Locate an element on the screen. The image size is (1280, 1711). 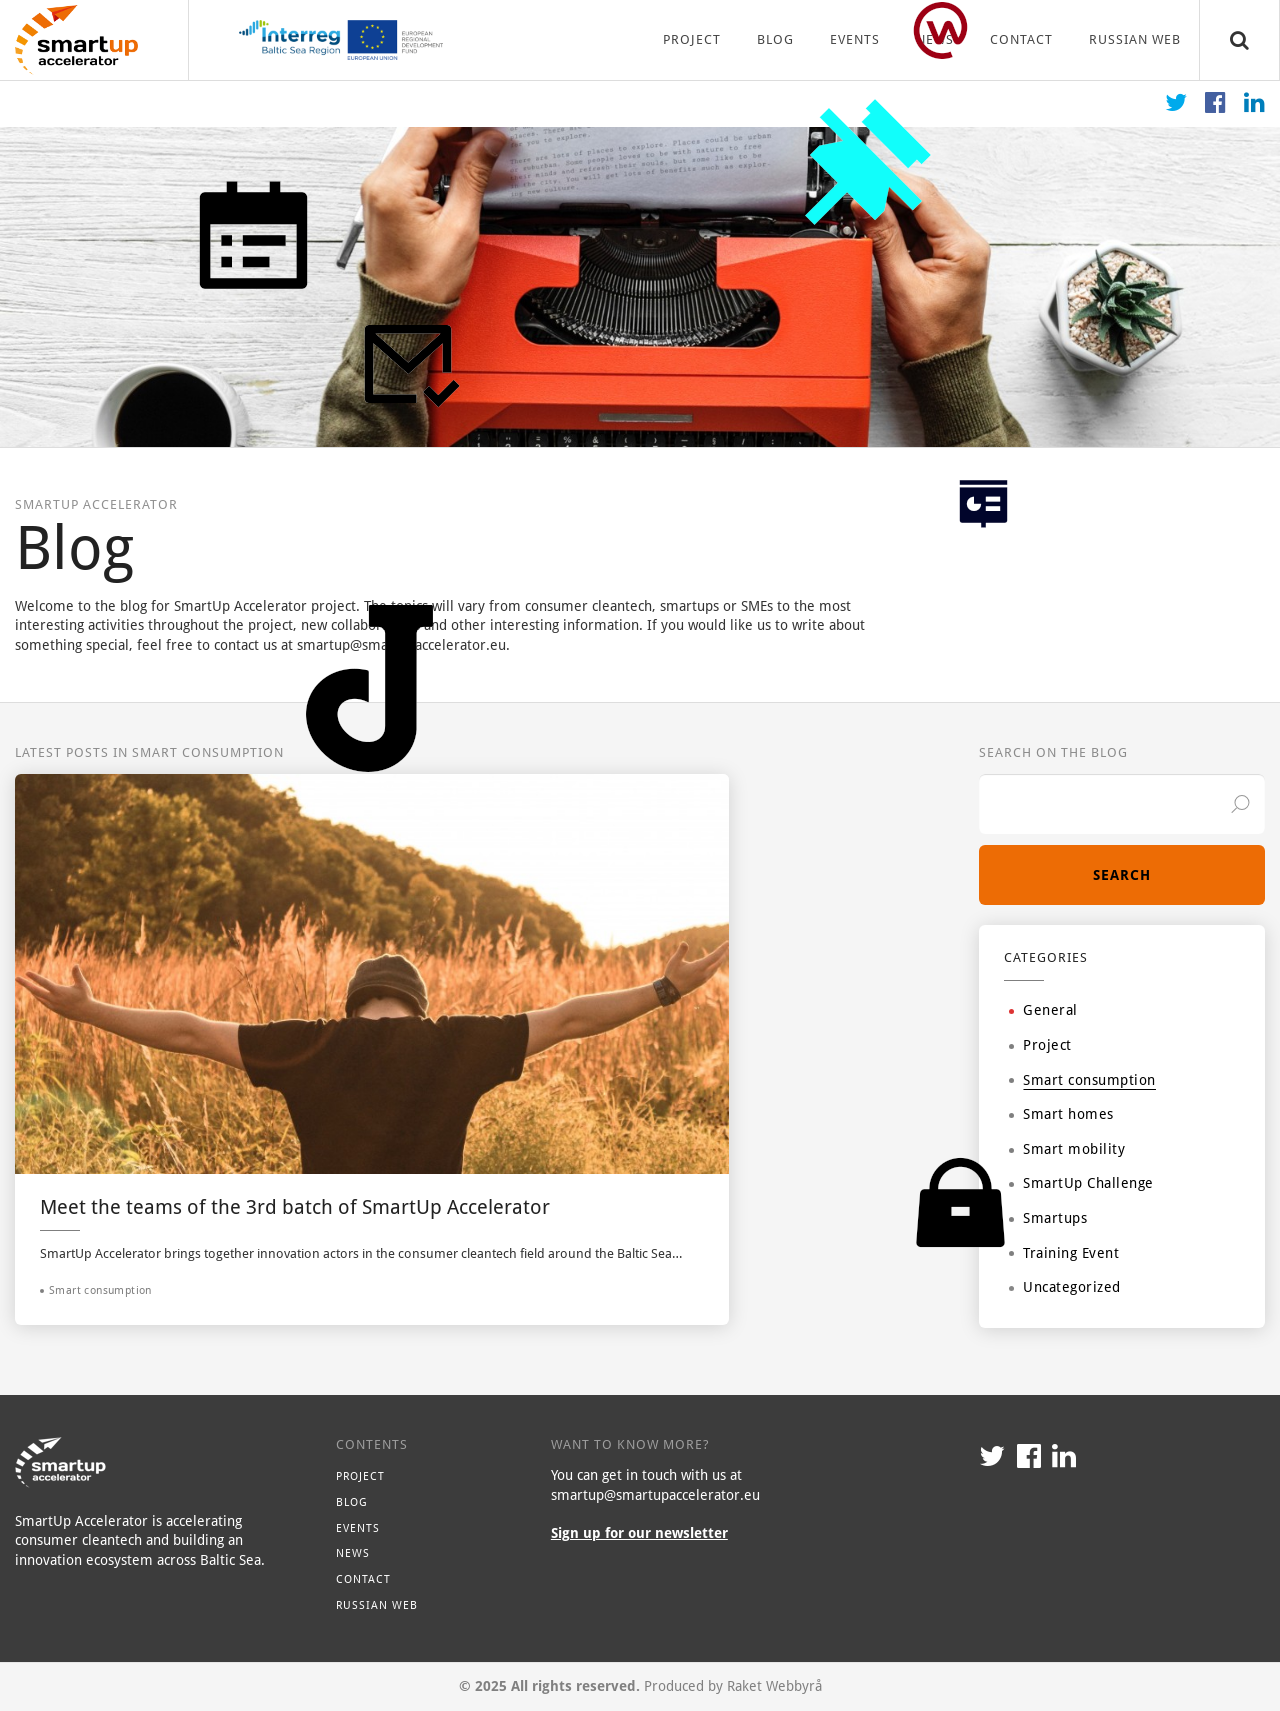
email successfully sent or delivered is located at coordinates (408, 364).